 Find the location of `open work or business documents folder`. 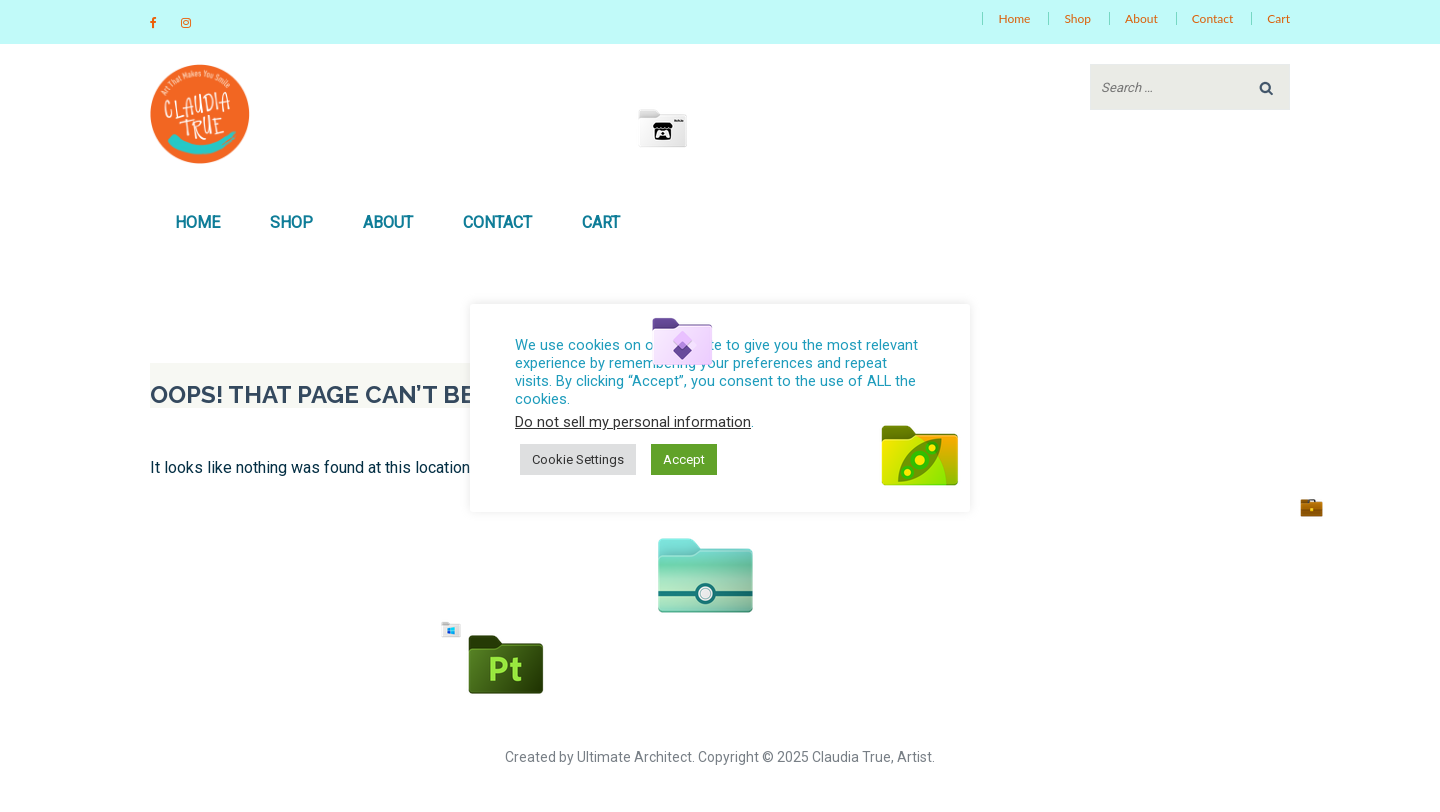

open work or business documents folder is located at coordinates (1311, 508).